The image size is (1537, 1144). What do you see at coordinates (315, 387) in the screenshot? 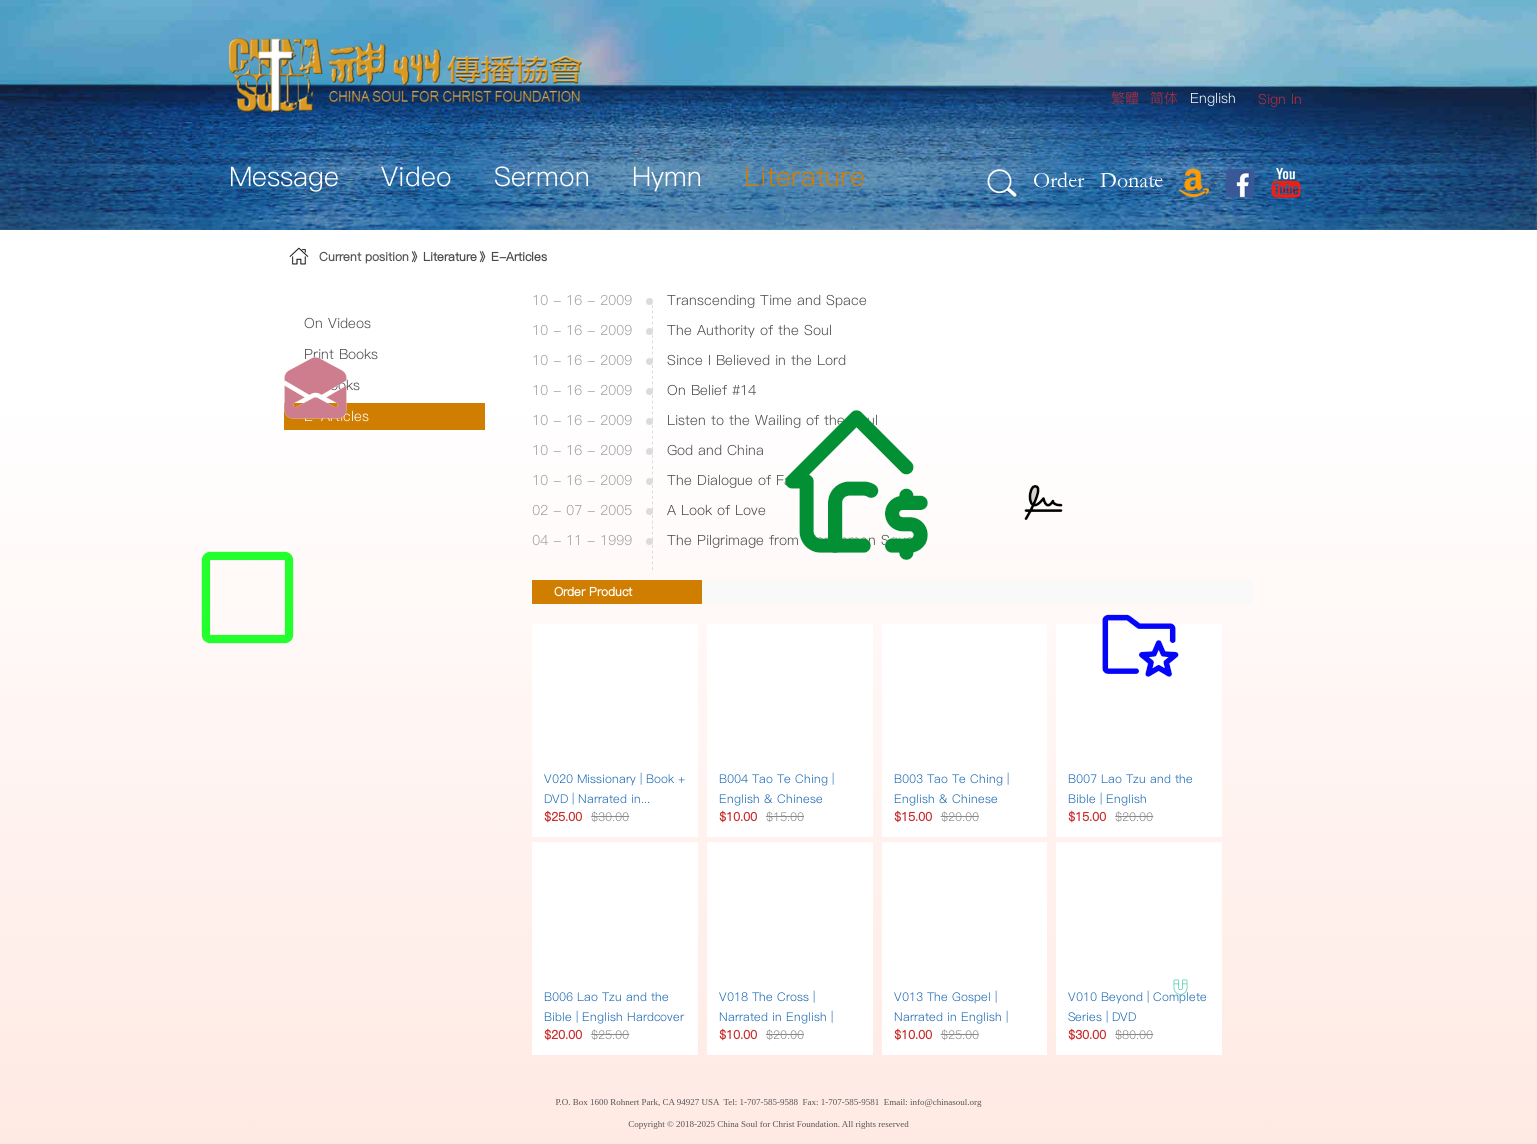
I see `view opened or read messages` at bounding box center [315, 387].